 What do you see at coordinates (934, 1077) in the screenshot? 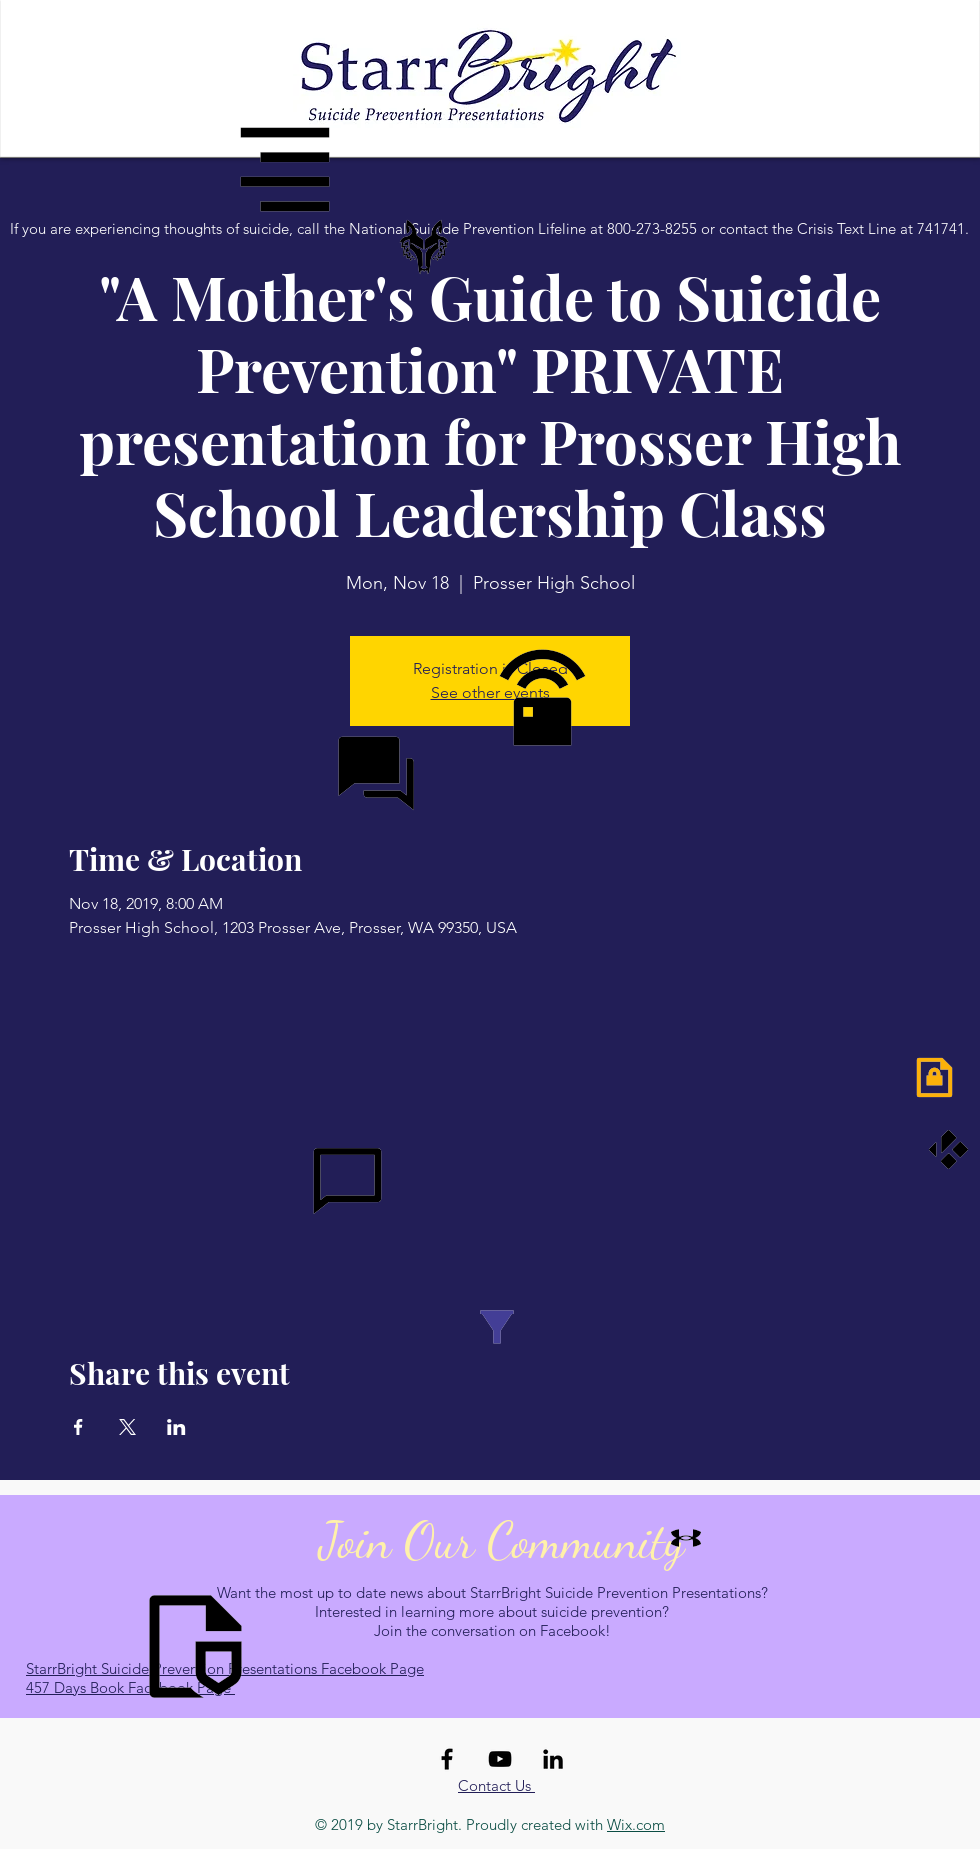
I see `view a locked or protected file` at bounding box center [934, 1077].